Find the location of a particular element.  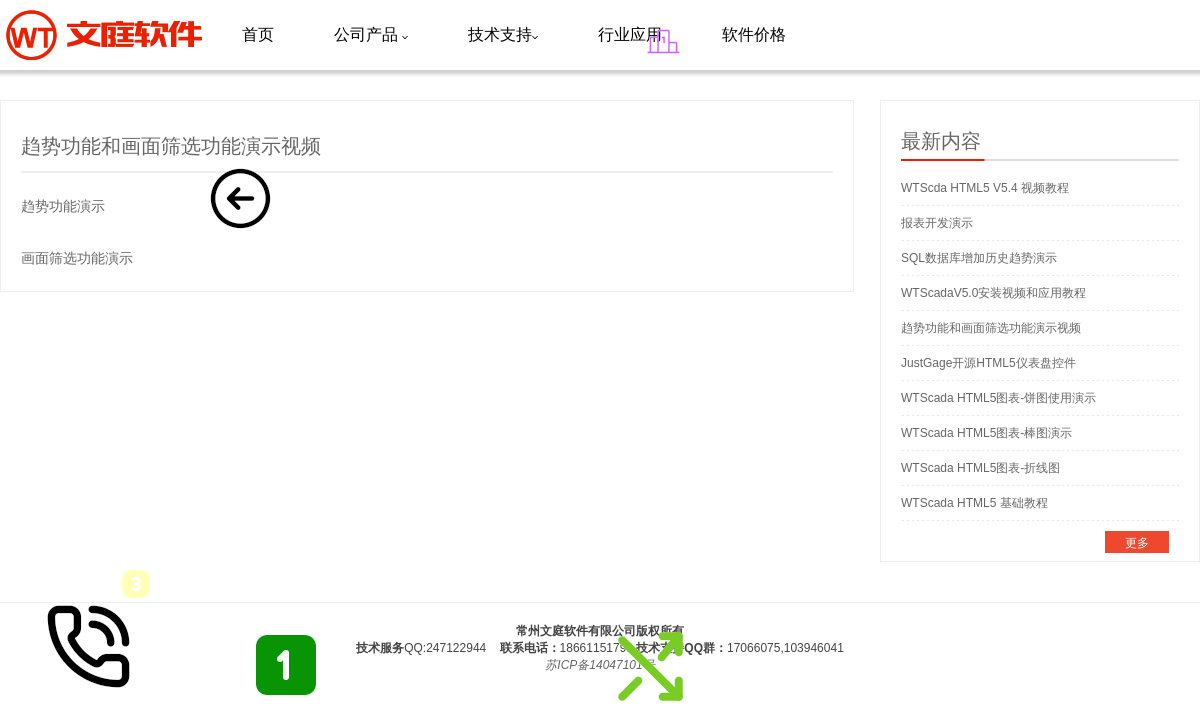

toggle between two states or options is located at coordinates (650, 668).